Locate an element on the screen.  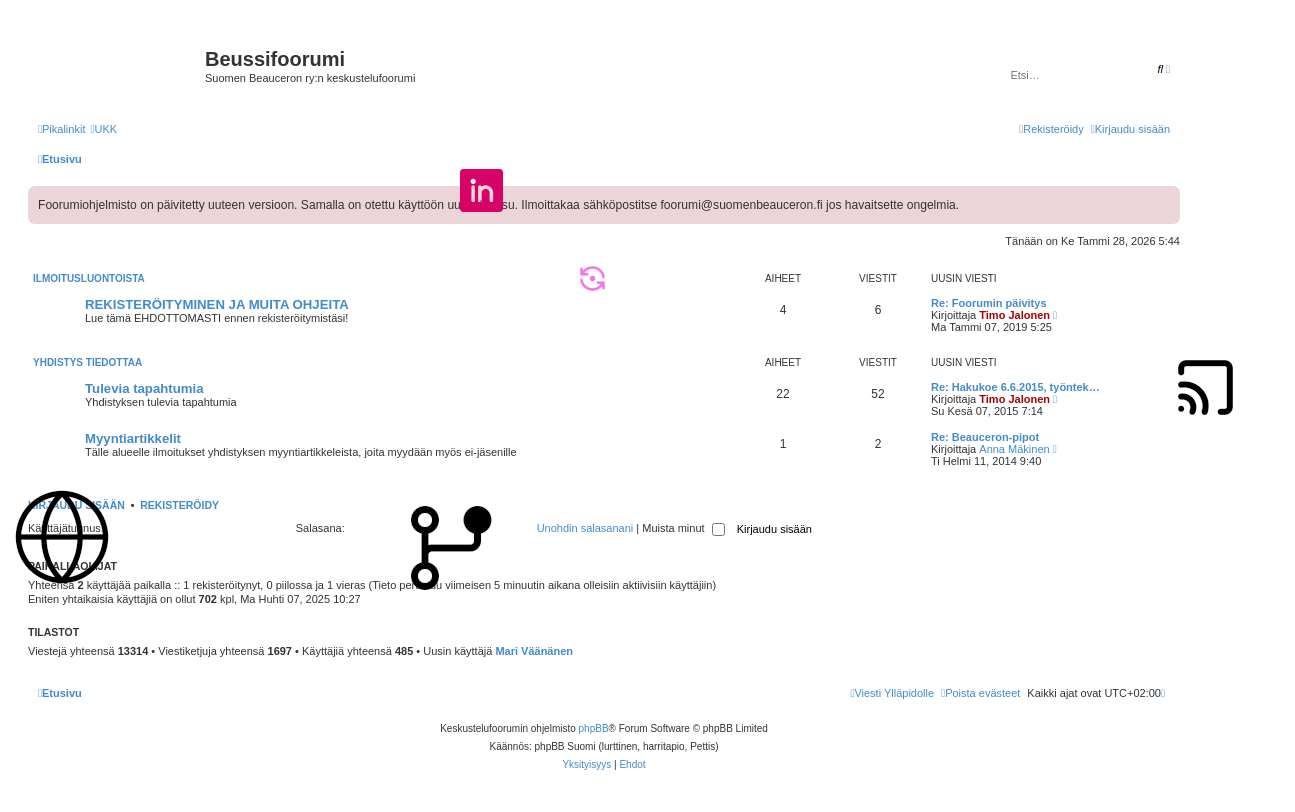
open LinkedIn profile or app is located at coordinates (481, 190).